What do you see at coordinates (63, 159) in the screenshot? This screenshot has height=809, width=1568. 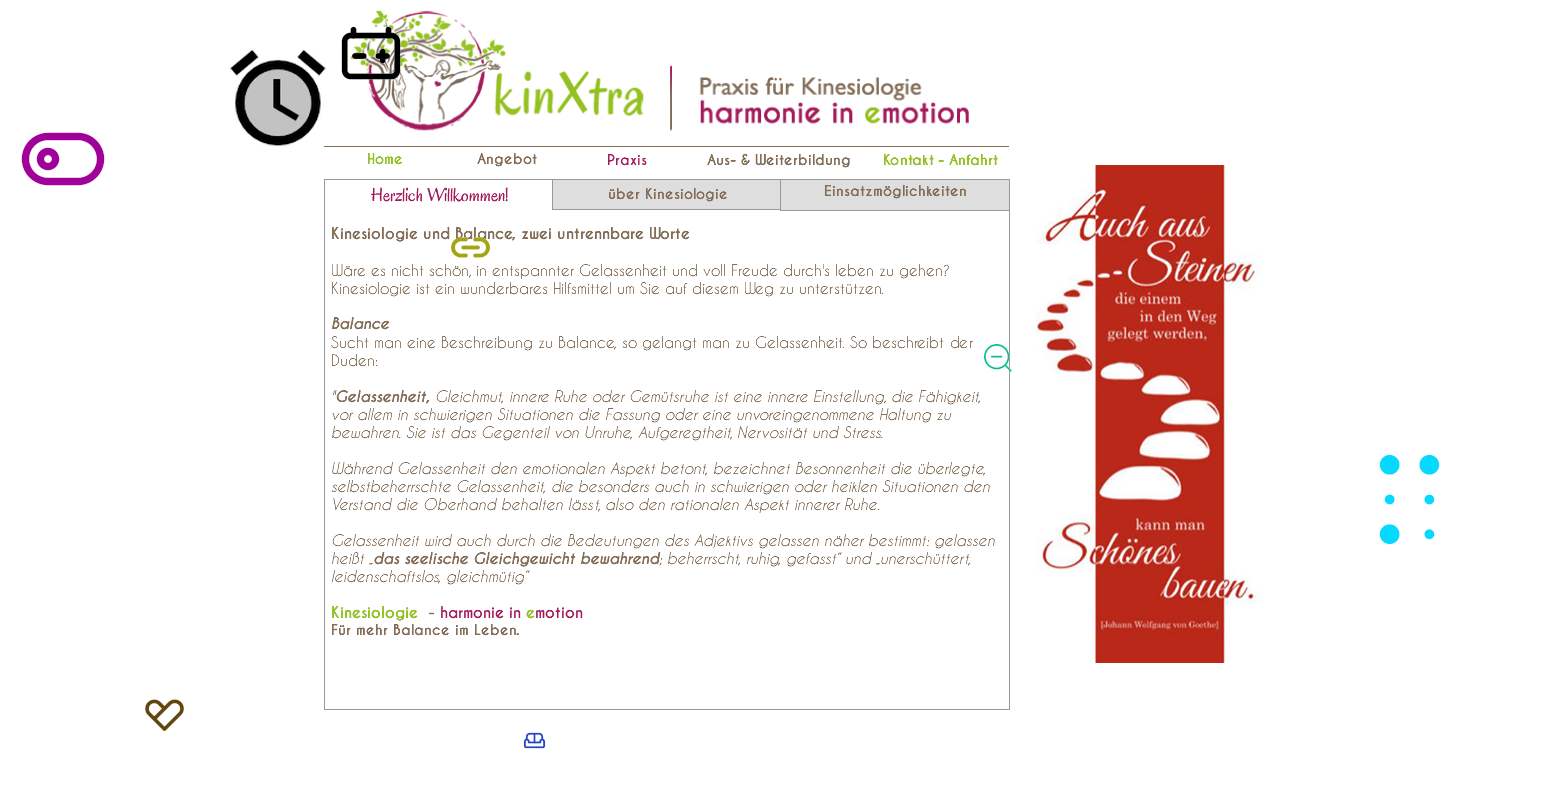 I see `toggle switch in off position` at bounding box center [63, 159].